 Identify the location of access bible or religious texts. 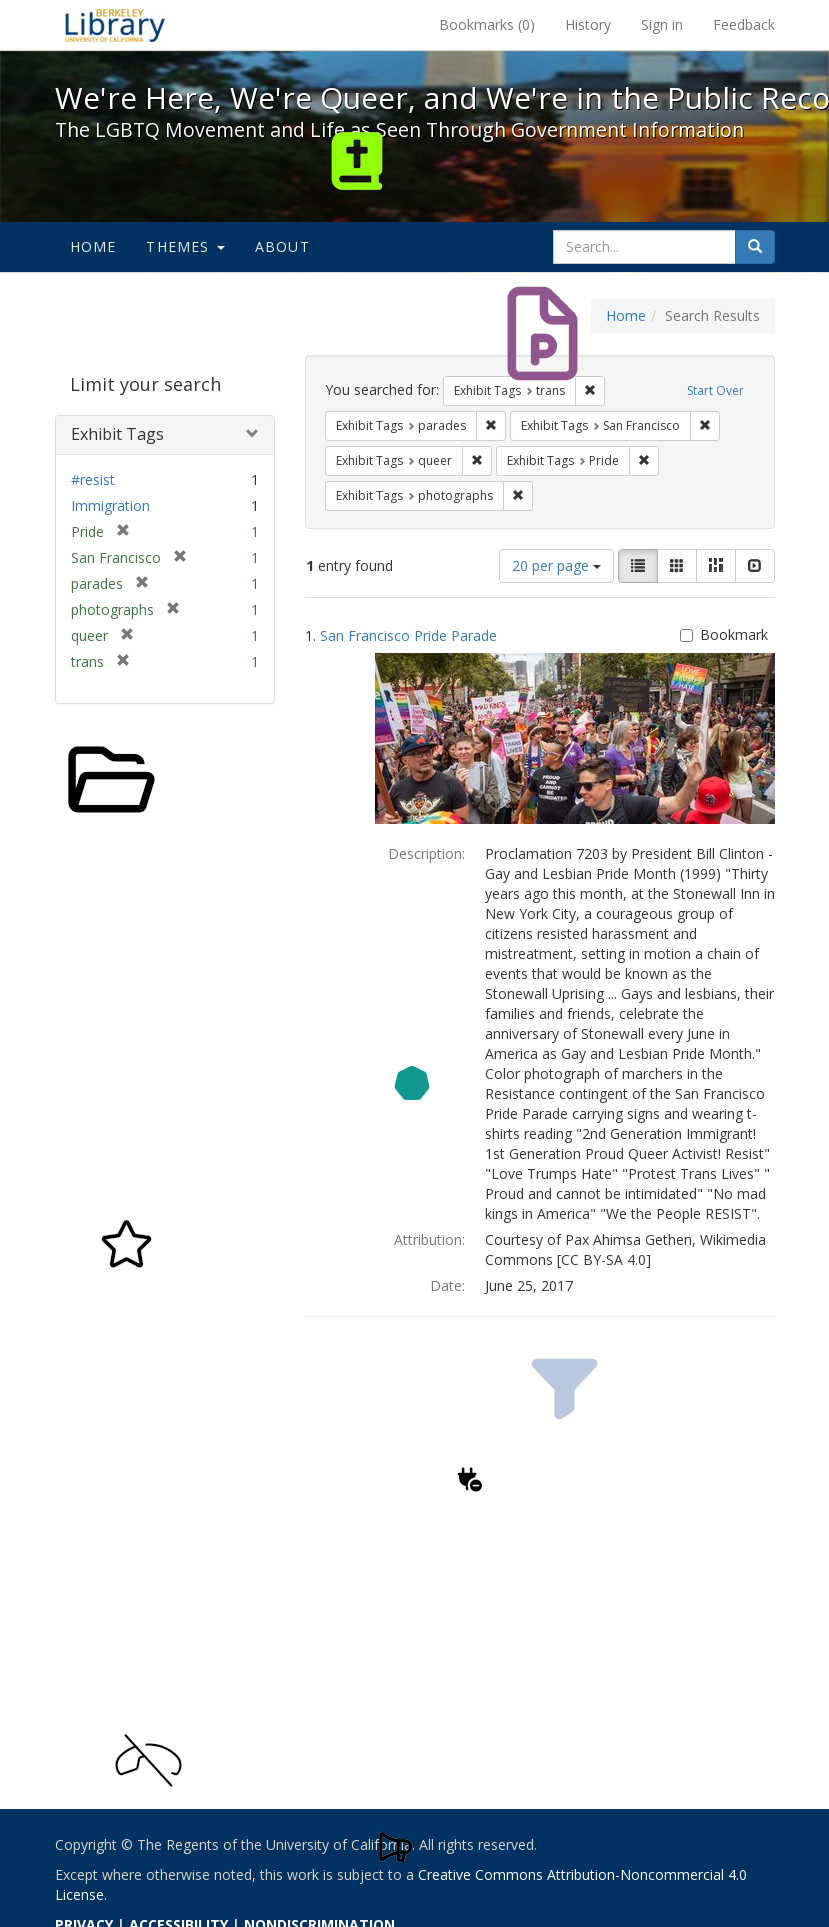
(357, 161).